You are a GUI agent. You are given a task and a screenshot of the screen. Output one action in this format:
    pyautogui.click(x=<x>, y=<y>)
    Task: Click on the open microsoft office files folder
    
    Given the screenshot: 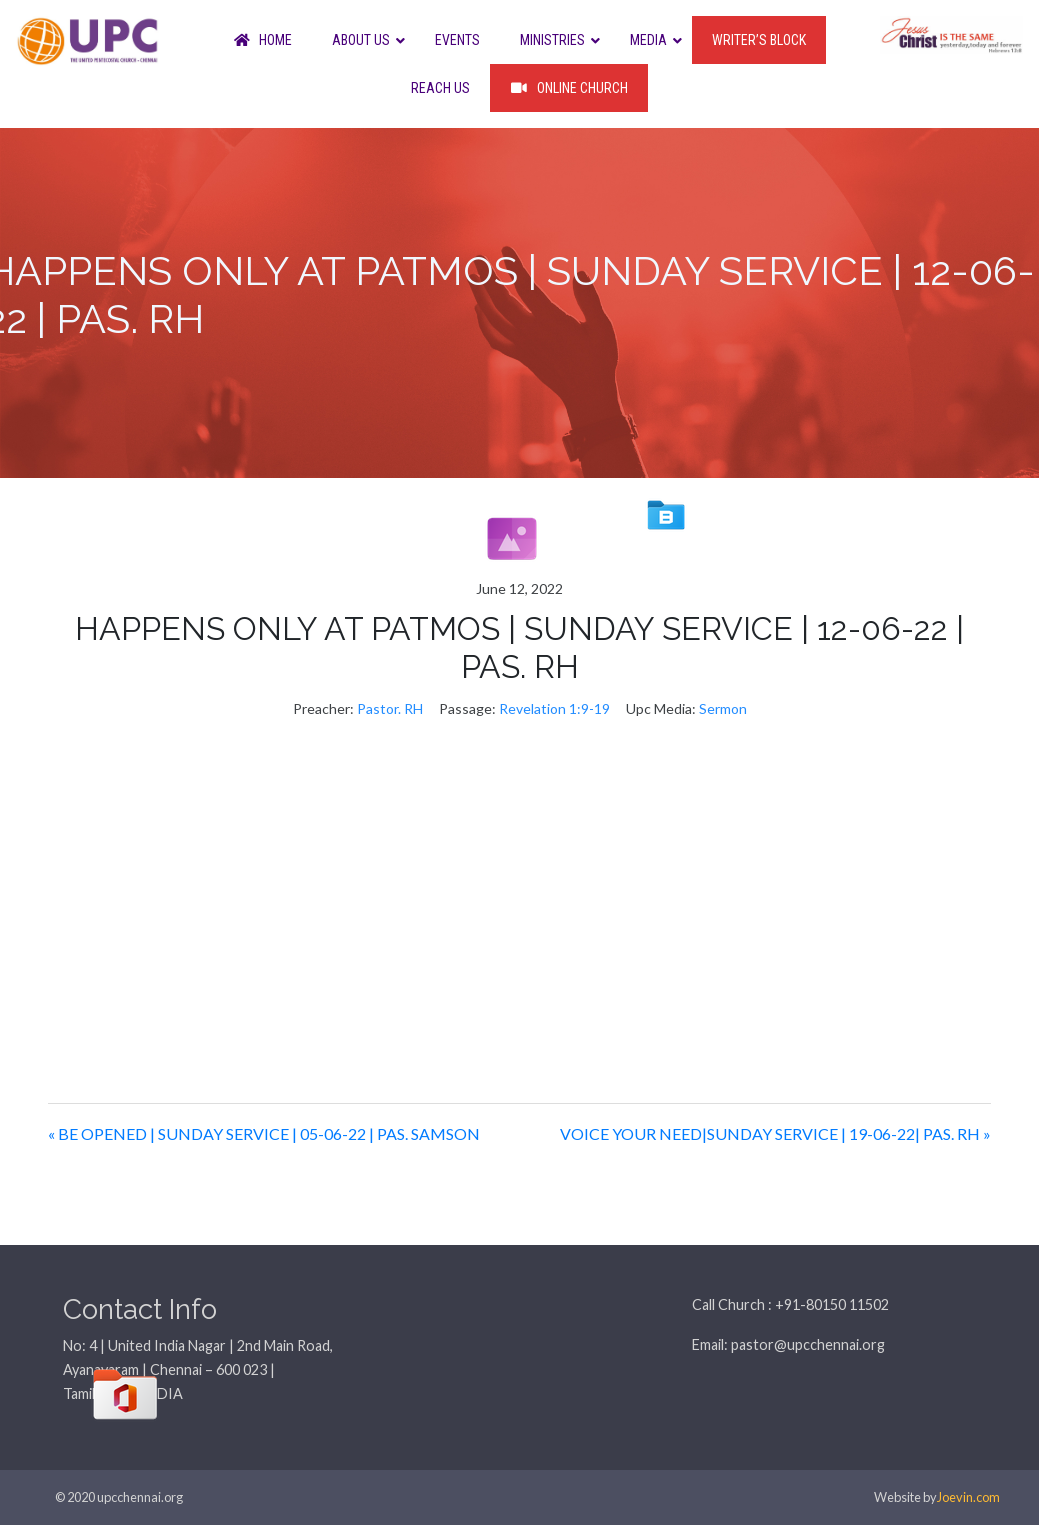 What is the action you would take?
    pyautogui.click(x=125, y=1396)
    